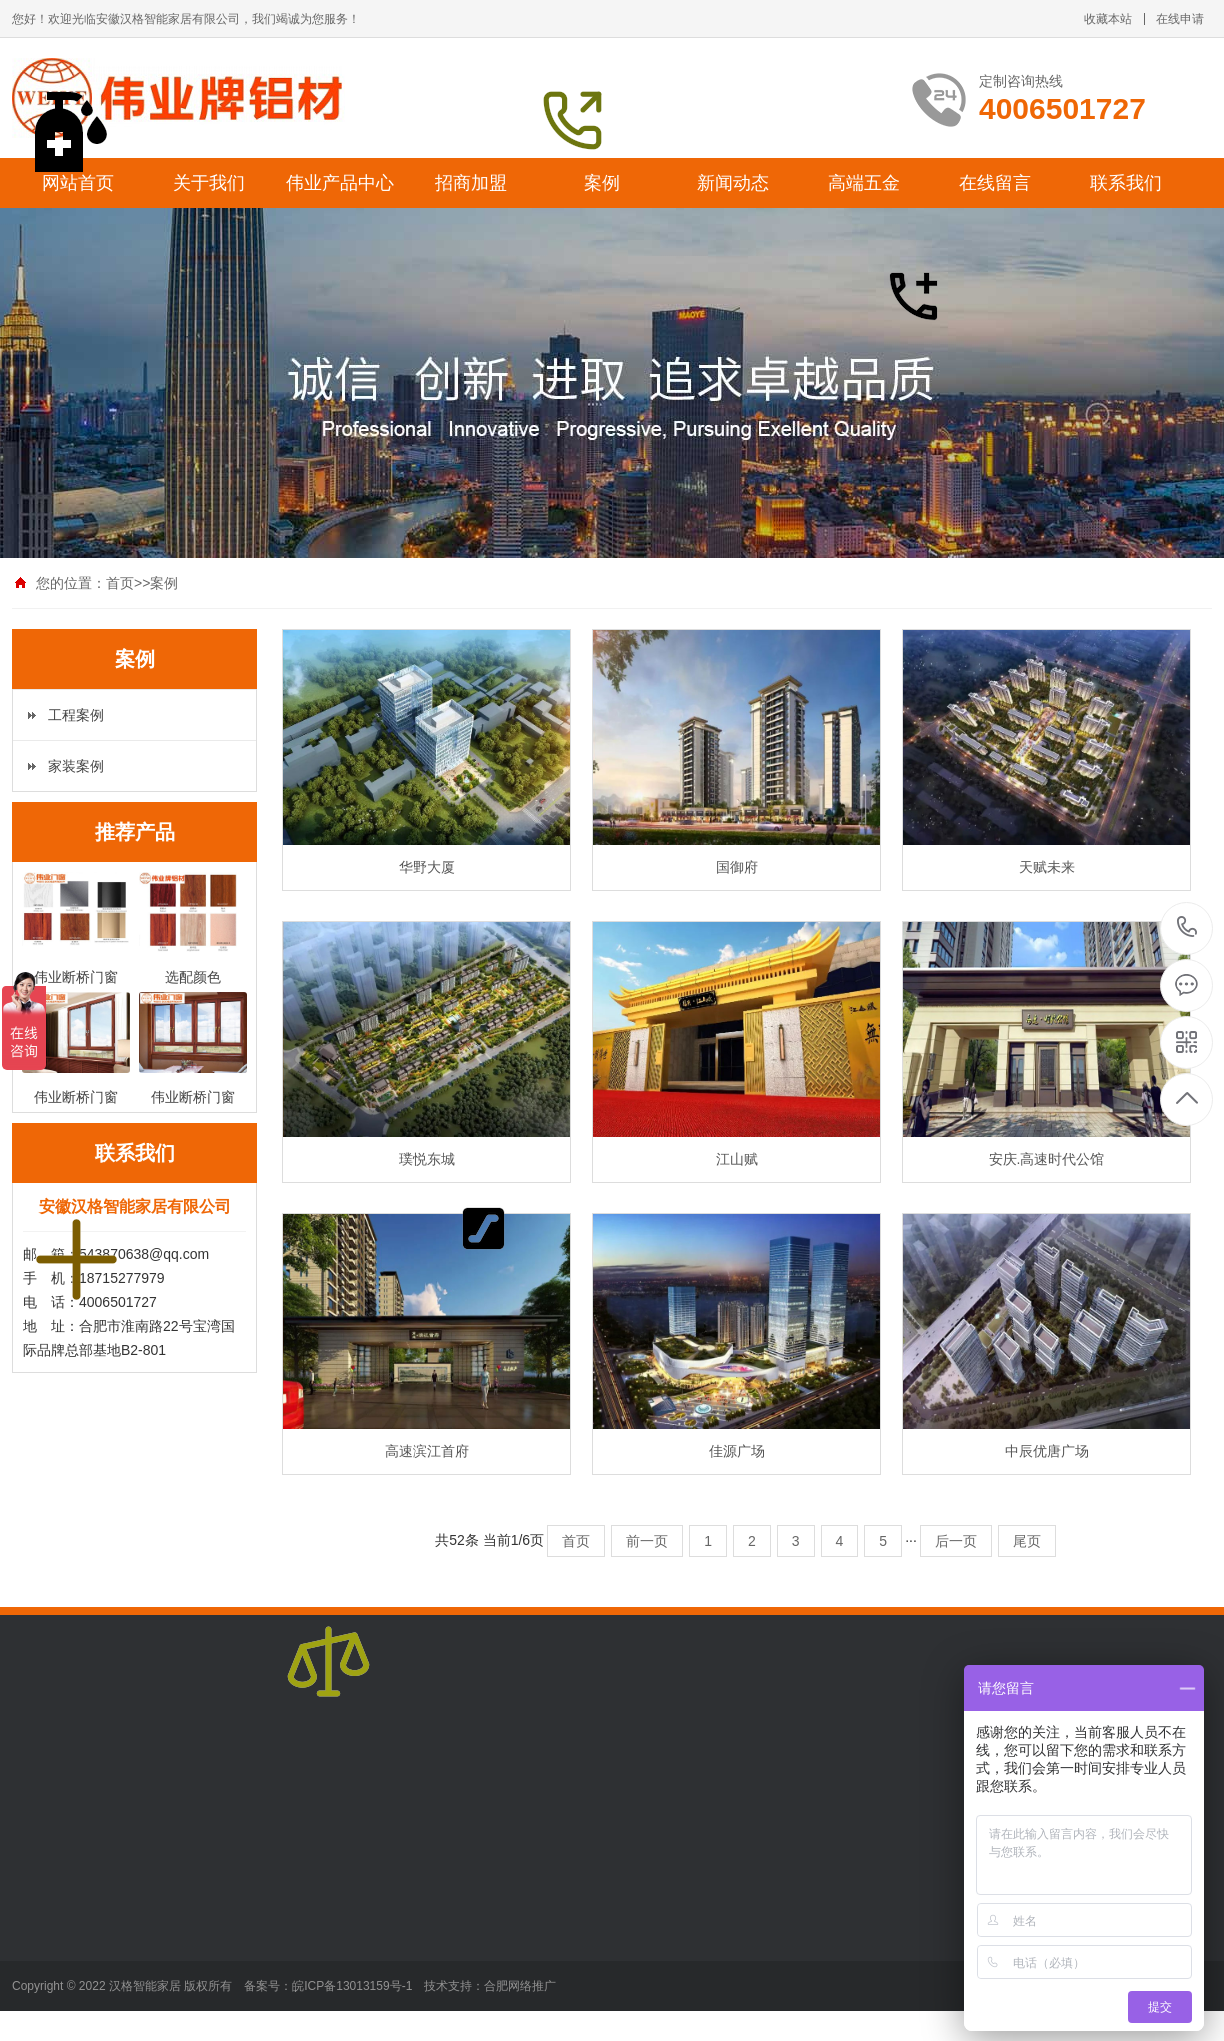 The height and width of the screenshot is (2041, 1224). What do you see at coordinates (913, 296) in the screenshot?
I see `add a new contact to your phone` at bounding box center [913, 296].